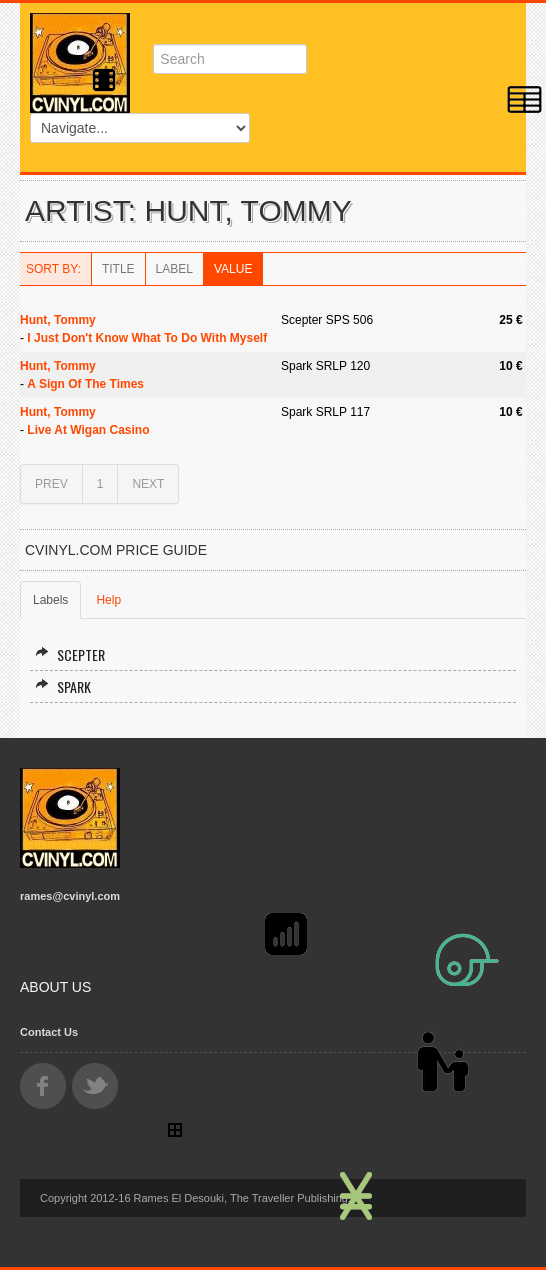  Describe the element at coordinates (465, 961) in the screenshot. I see `access baseball or sports-related content` at that location.